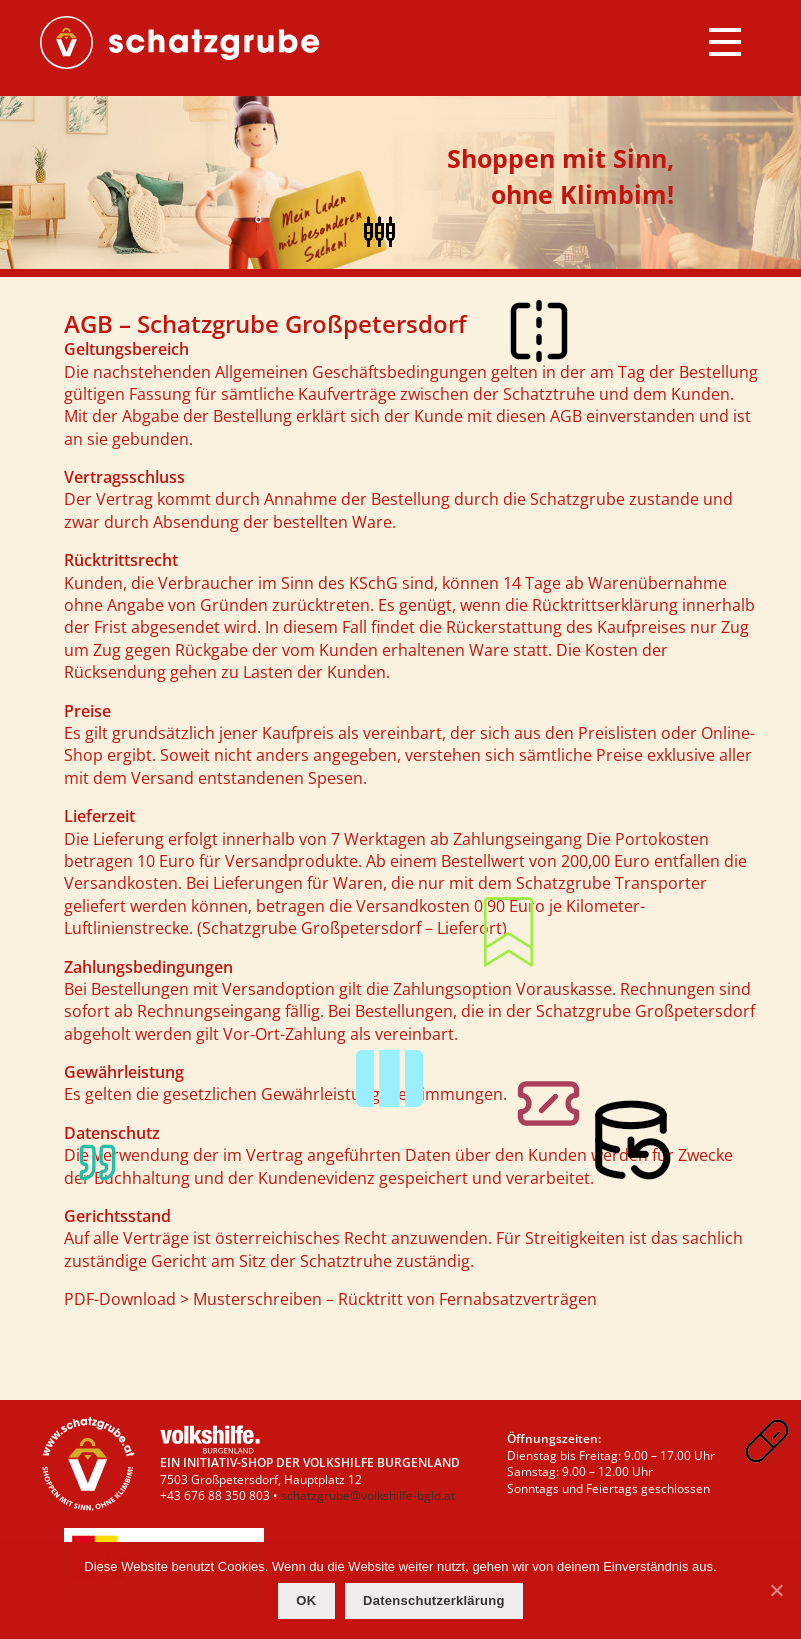  Describe the element at coordinates (548, 1103) in the screenshot. I see `invalid or cancelled ticket` at that location.